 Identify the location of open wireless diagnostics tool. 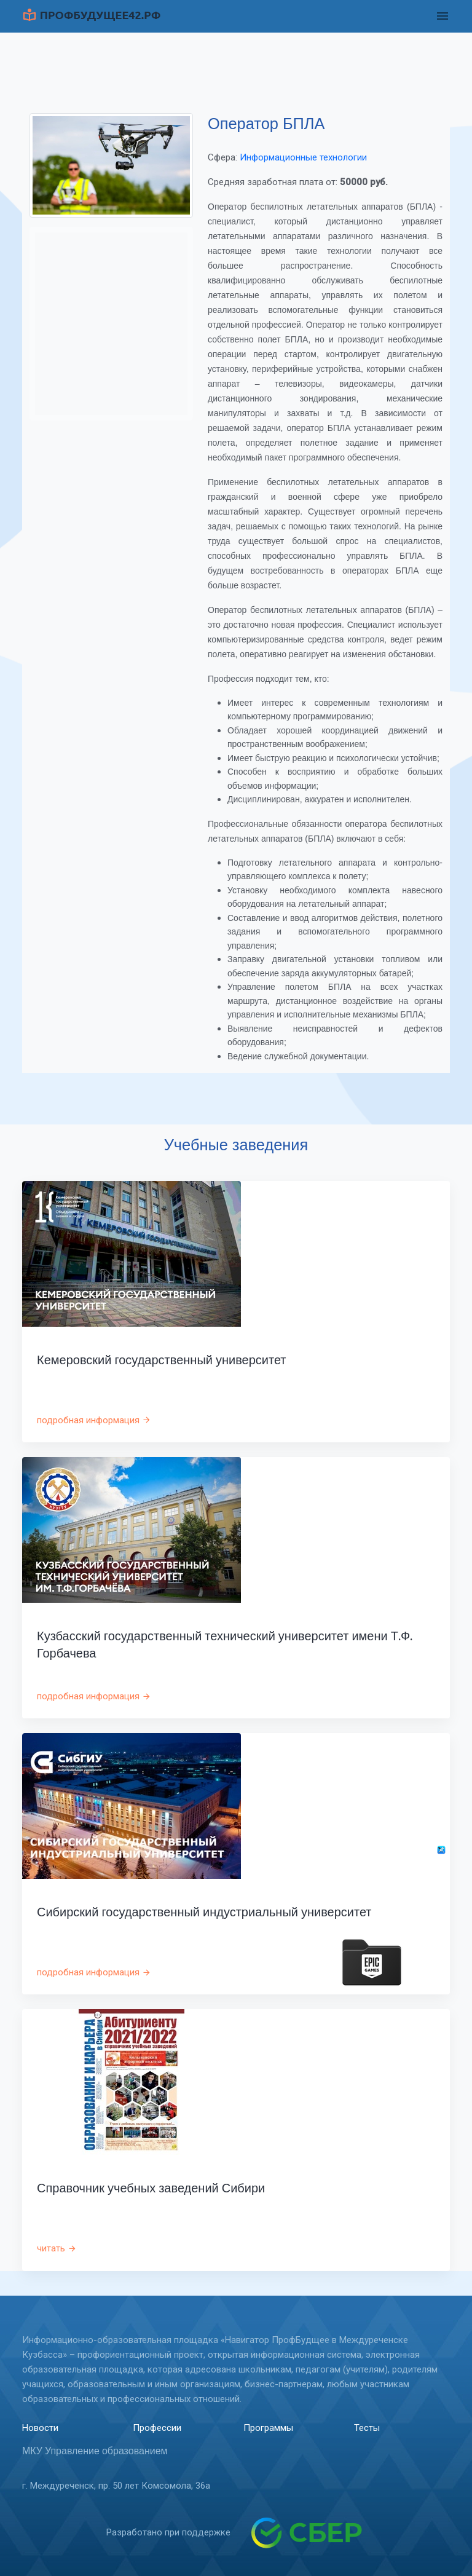
(441, 1850).